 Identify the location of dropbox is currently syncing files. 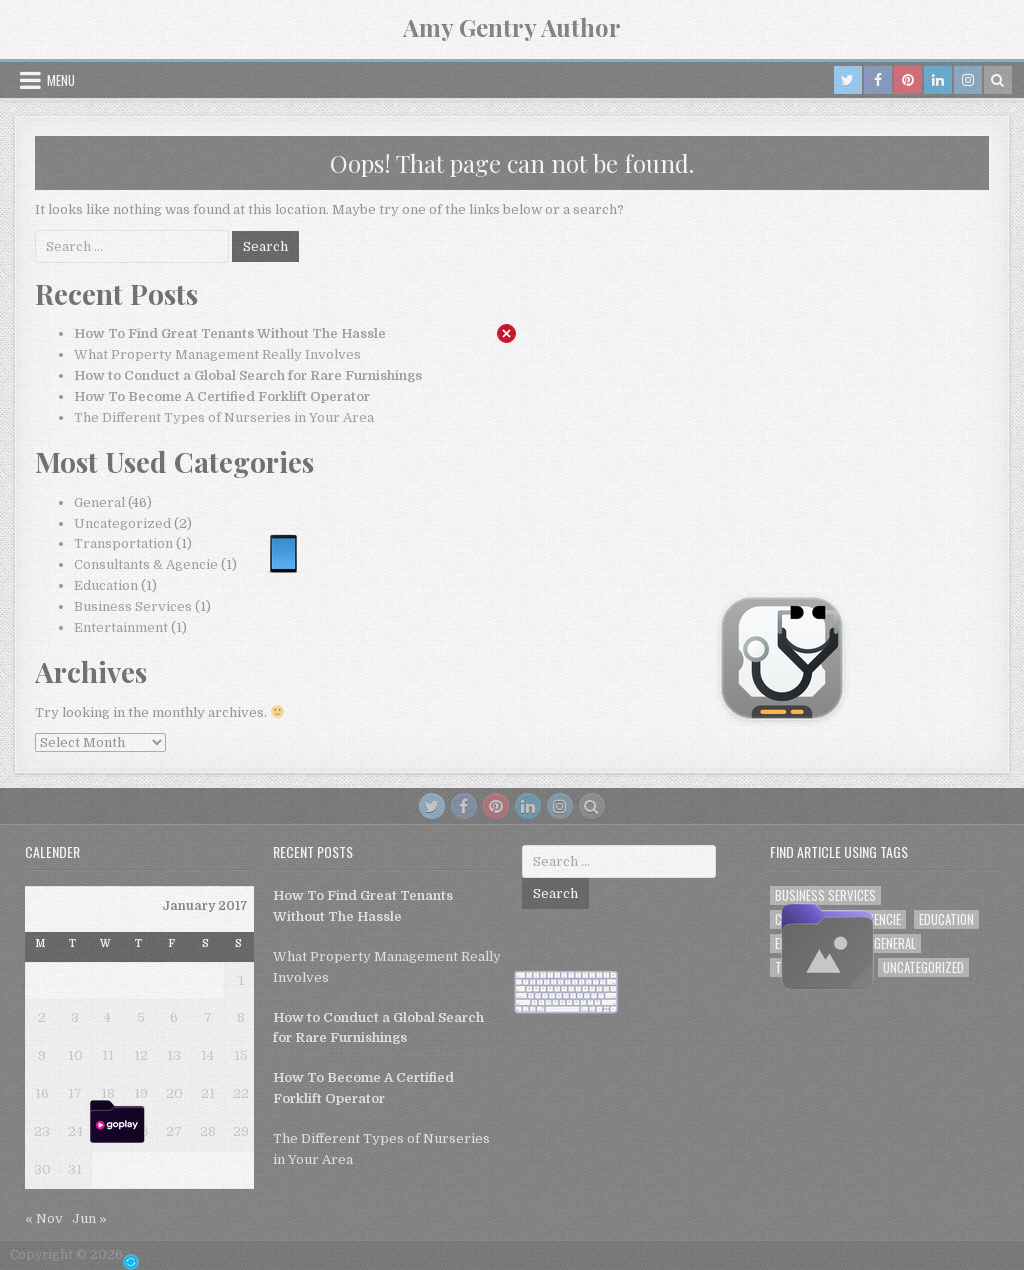
(131, 1262).